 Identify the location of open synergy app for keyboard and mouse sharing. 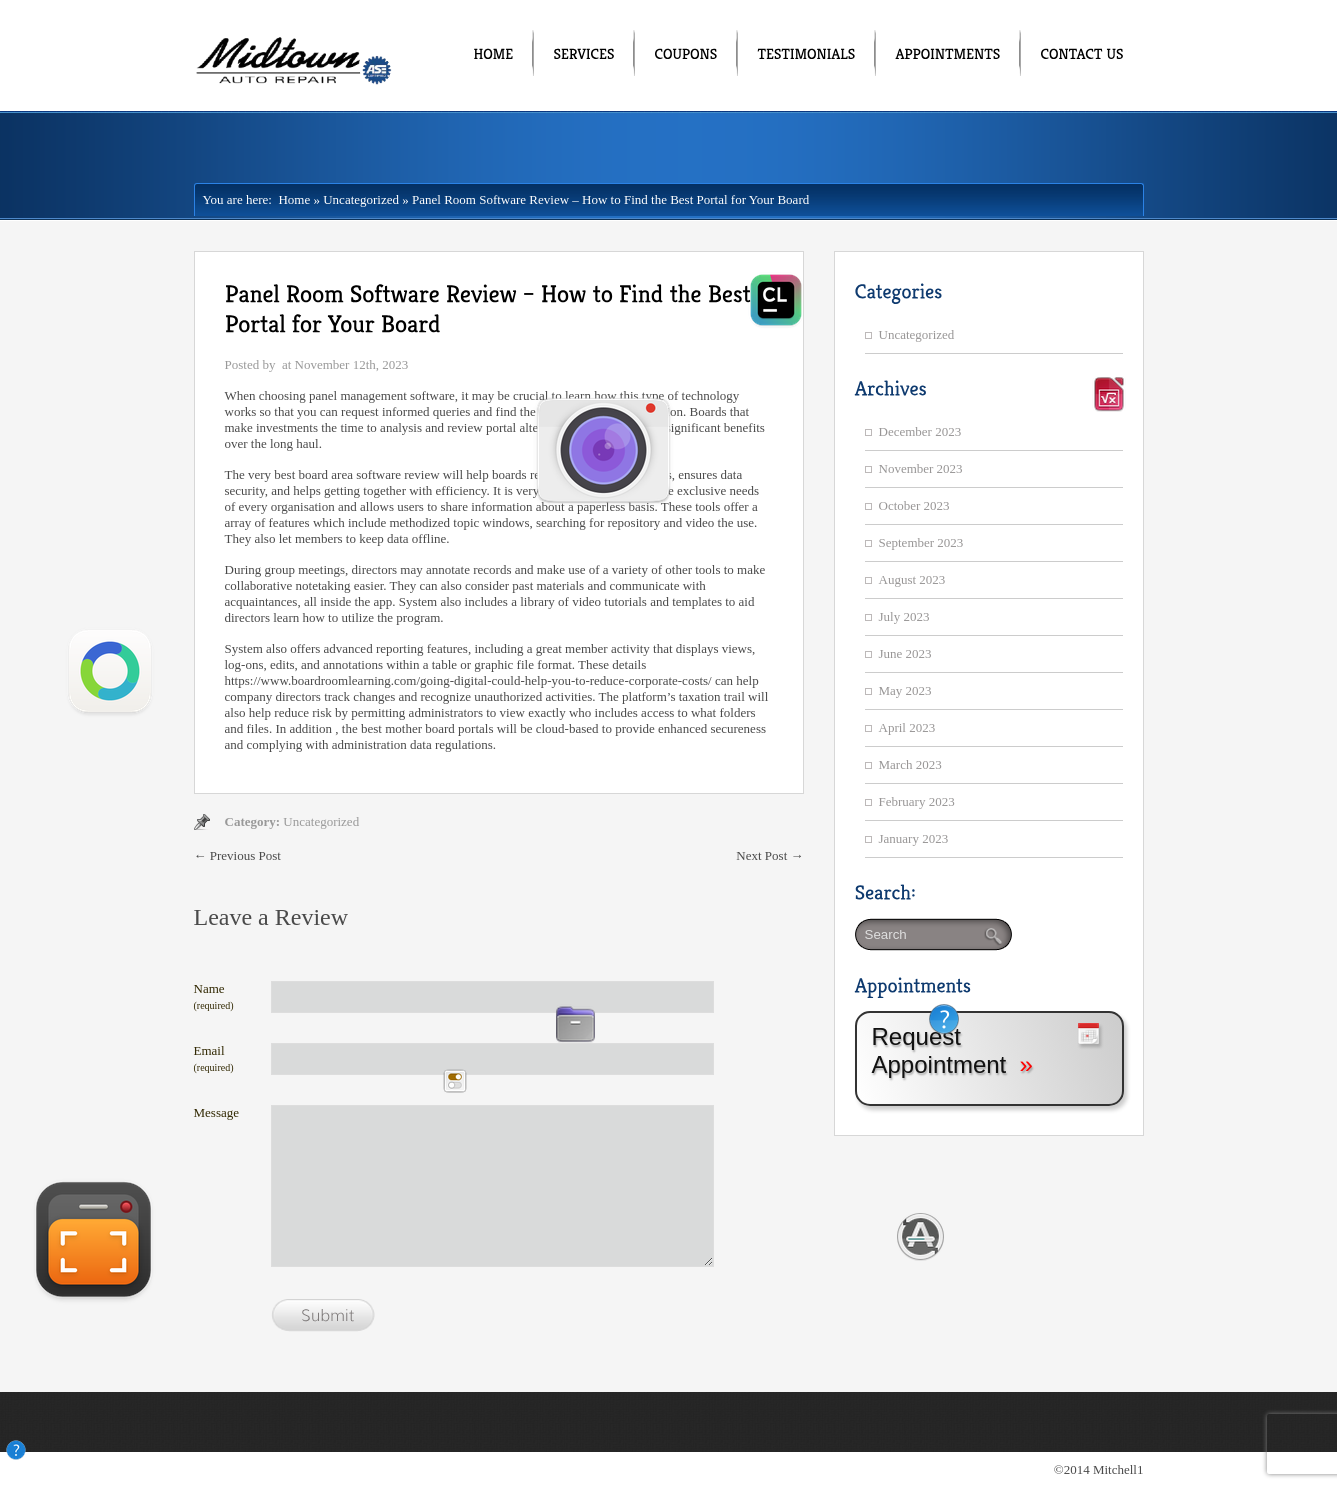
(110, 671).